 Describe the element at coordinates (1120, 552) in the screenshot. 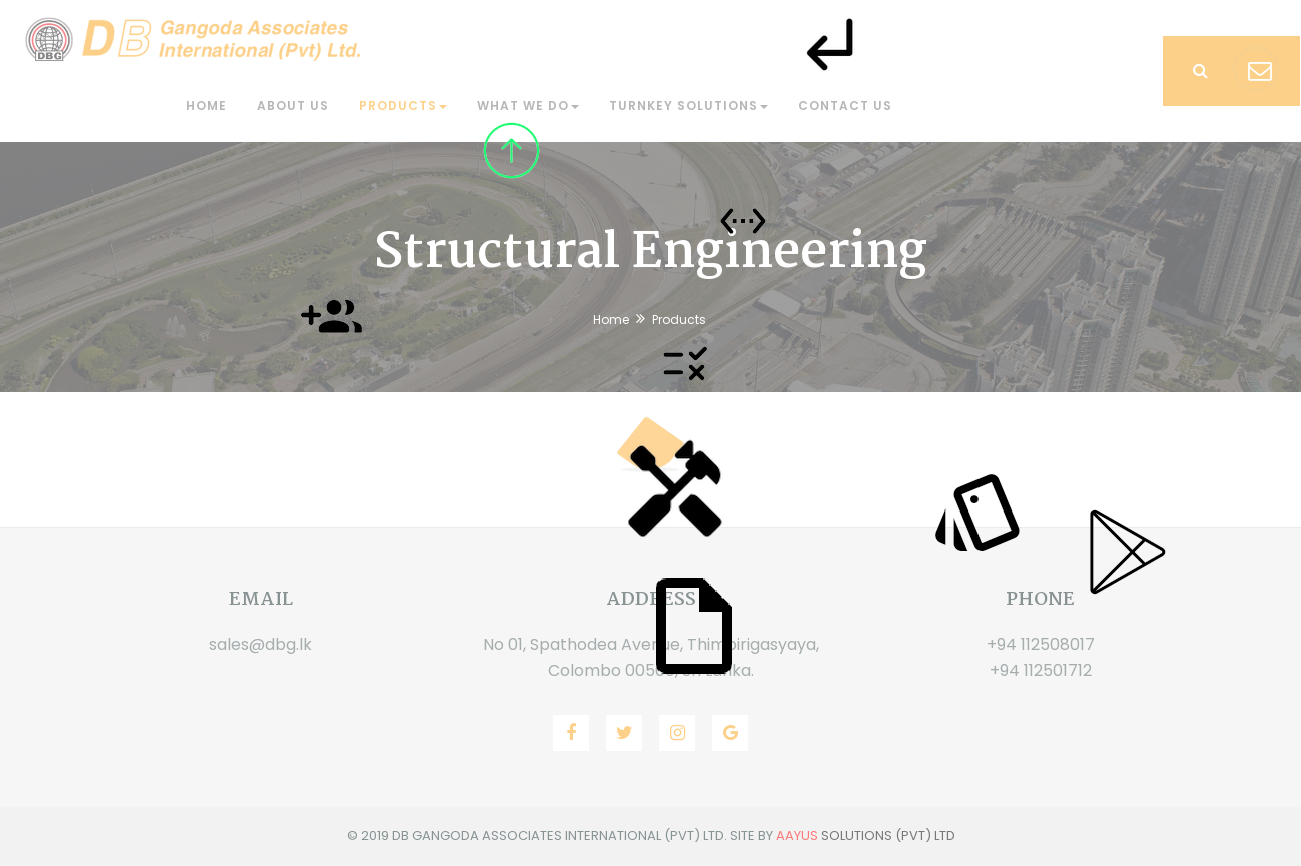

I see `open google play store` at that location.